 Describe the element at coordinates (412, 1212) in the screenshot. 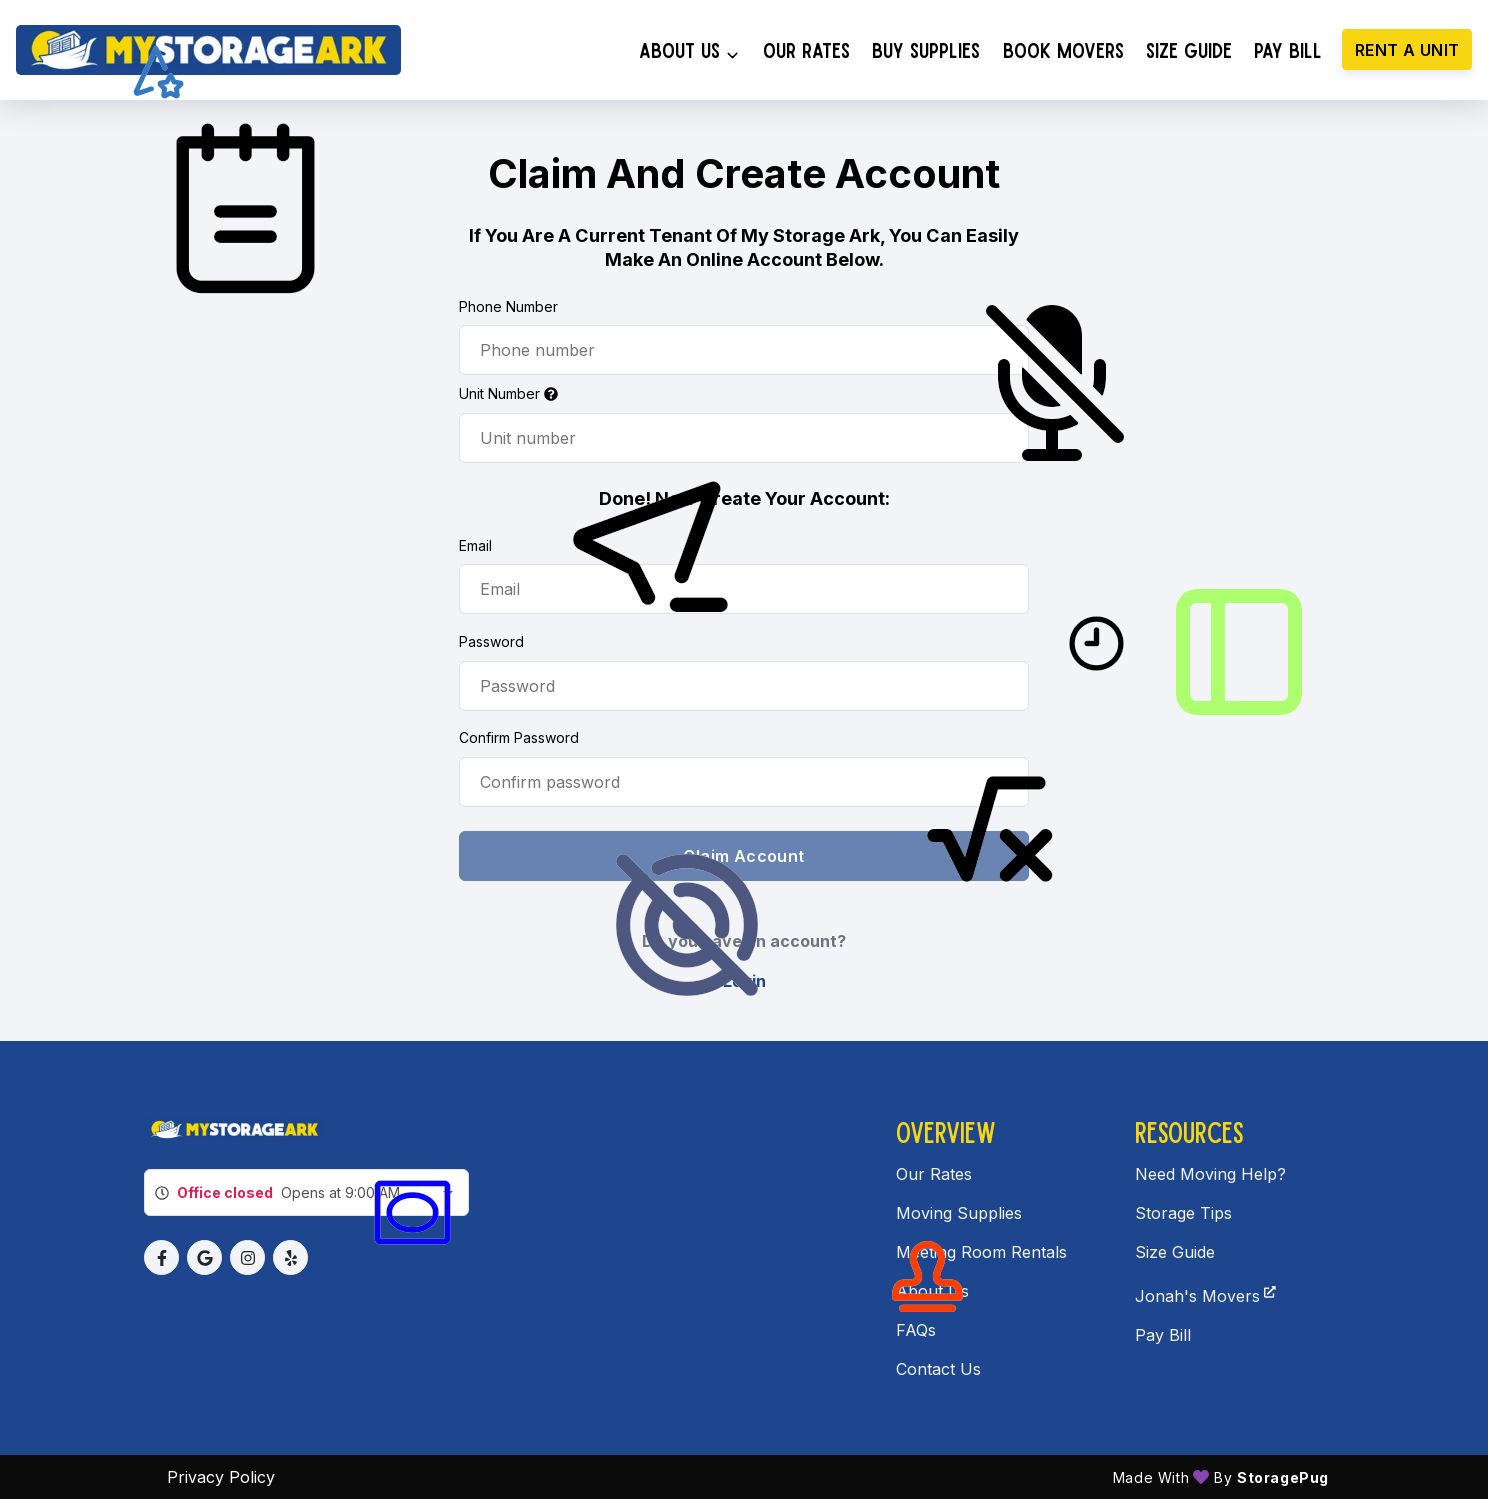

I see `apply vignette effect to photo` at that location.